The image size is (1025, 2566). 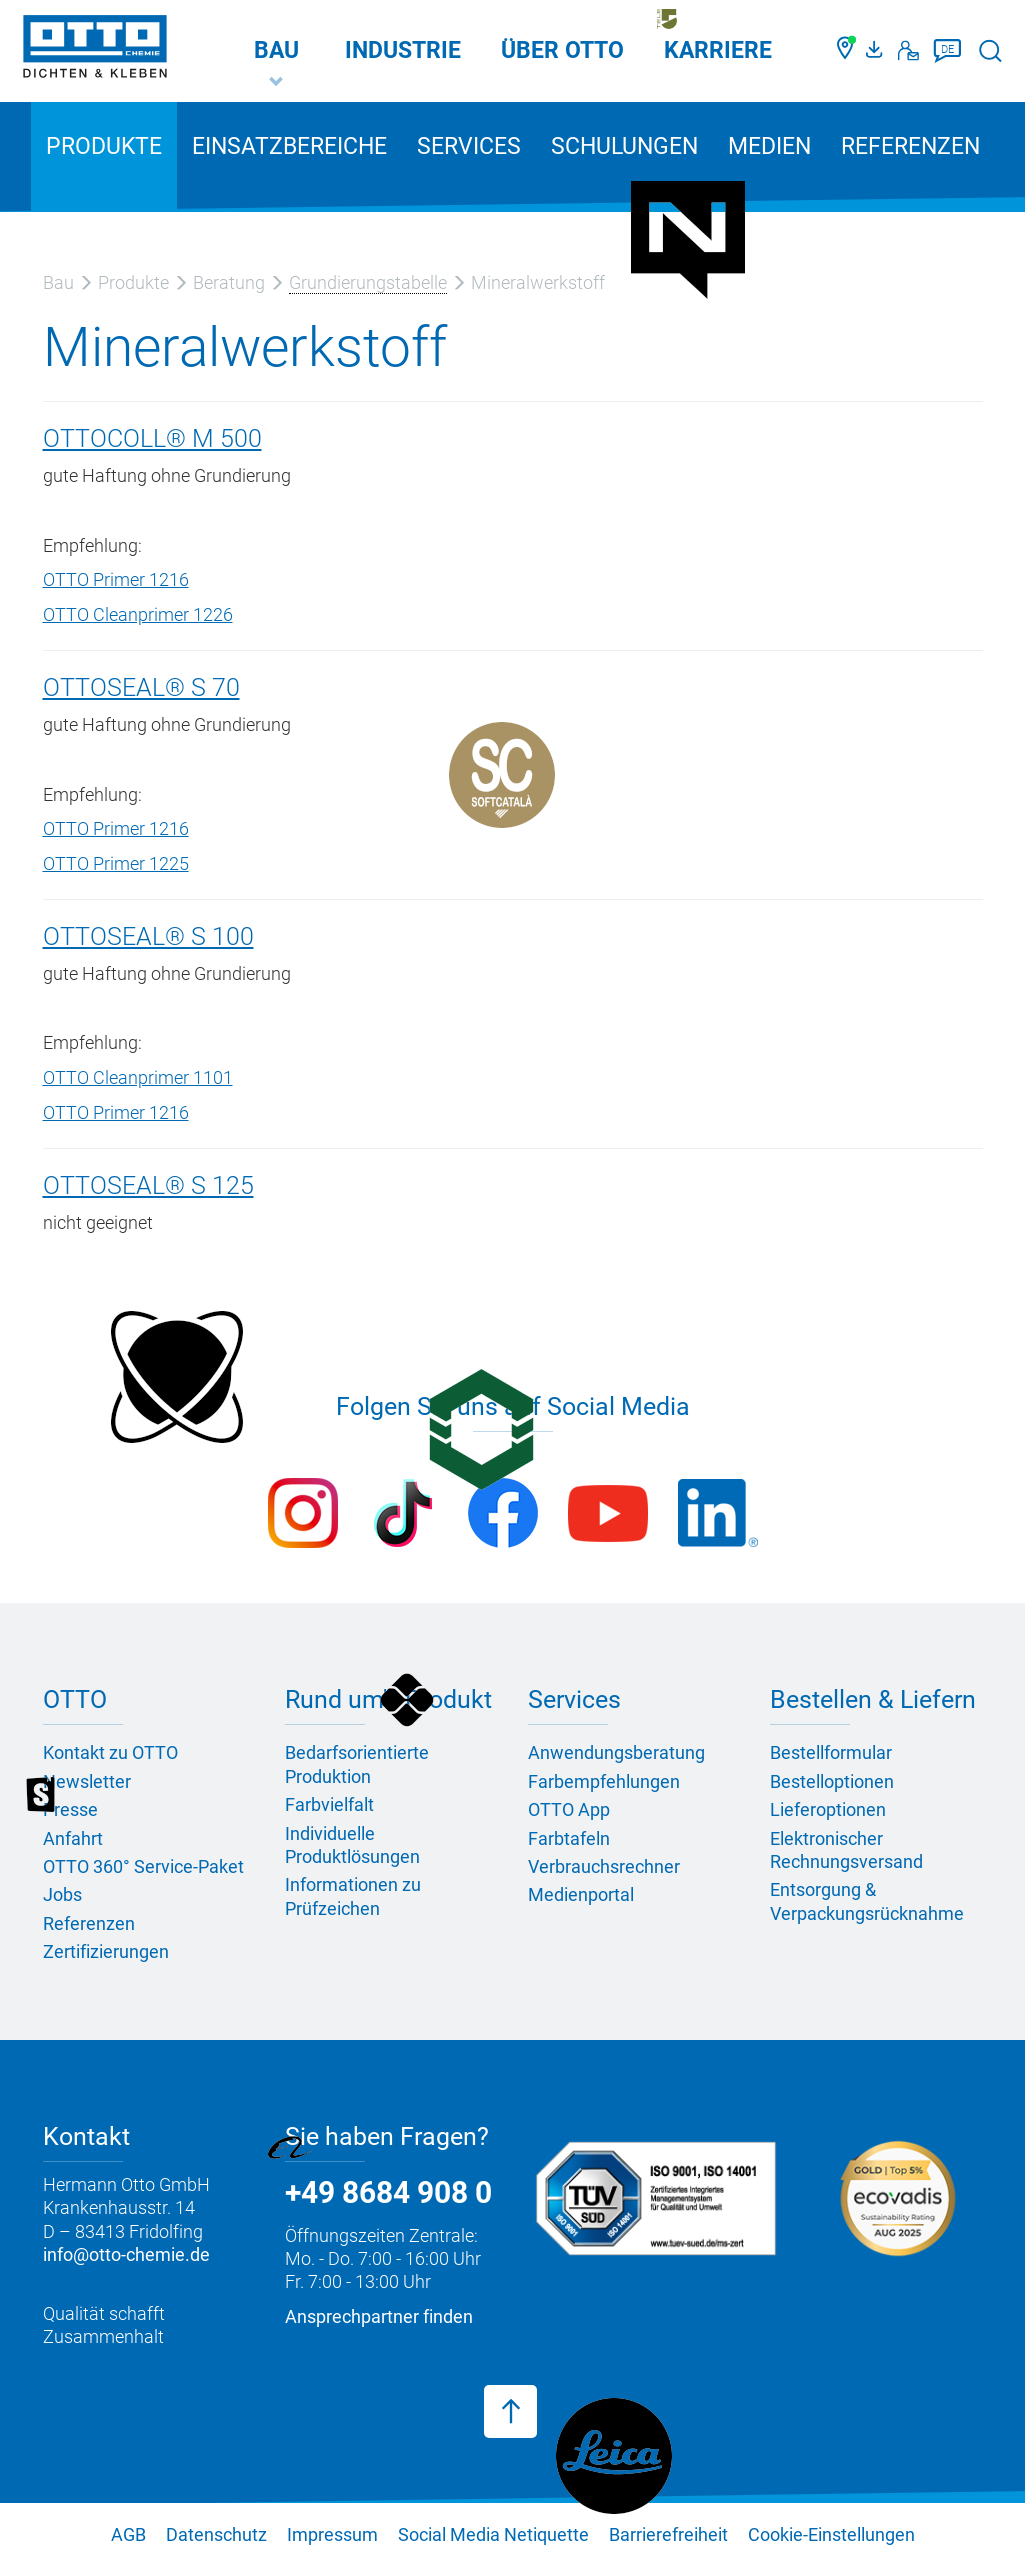 What do you see at coordinates (667, 19) in the screenshot?
I see `visit the Tele 5 television network website` at bounding box center [667, 19].